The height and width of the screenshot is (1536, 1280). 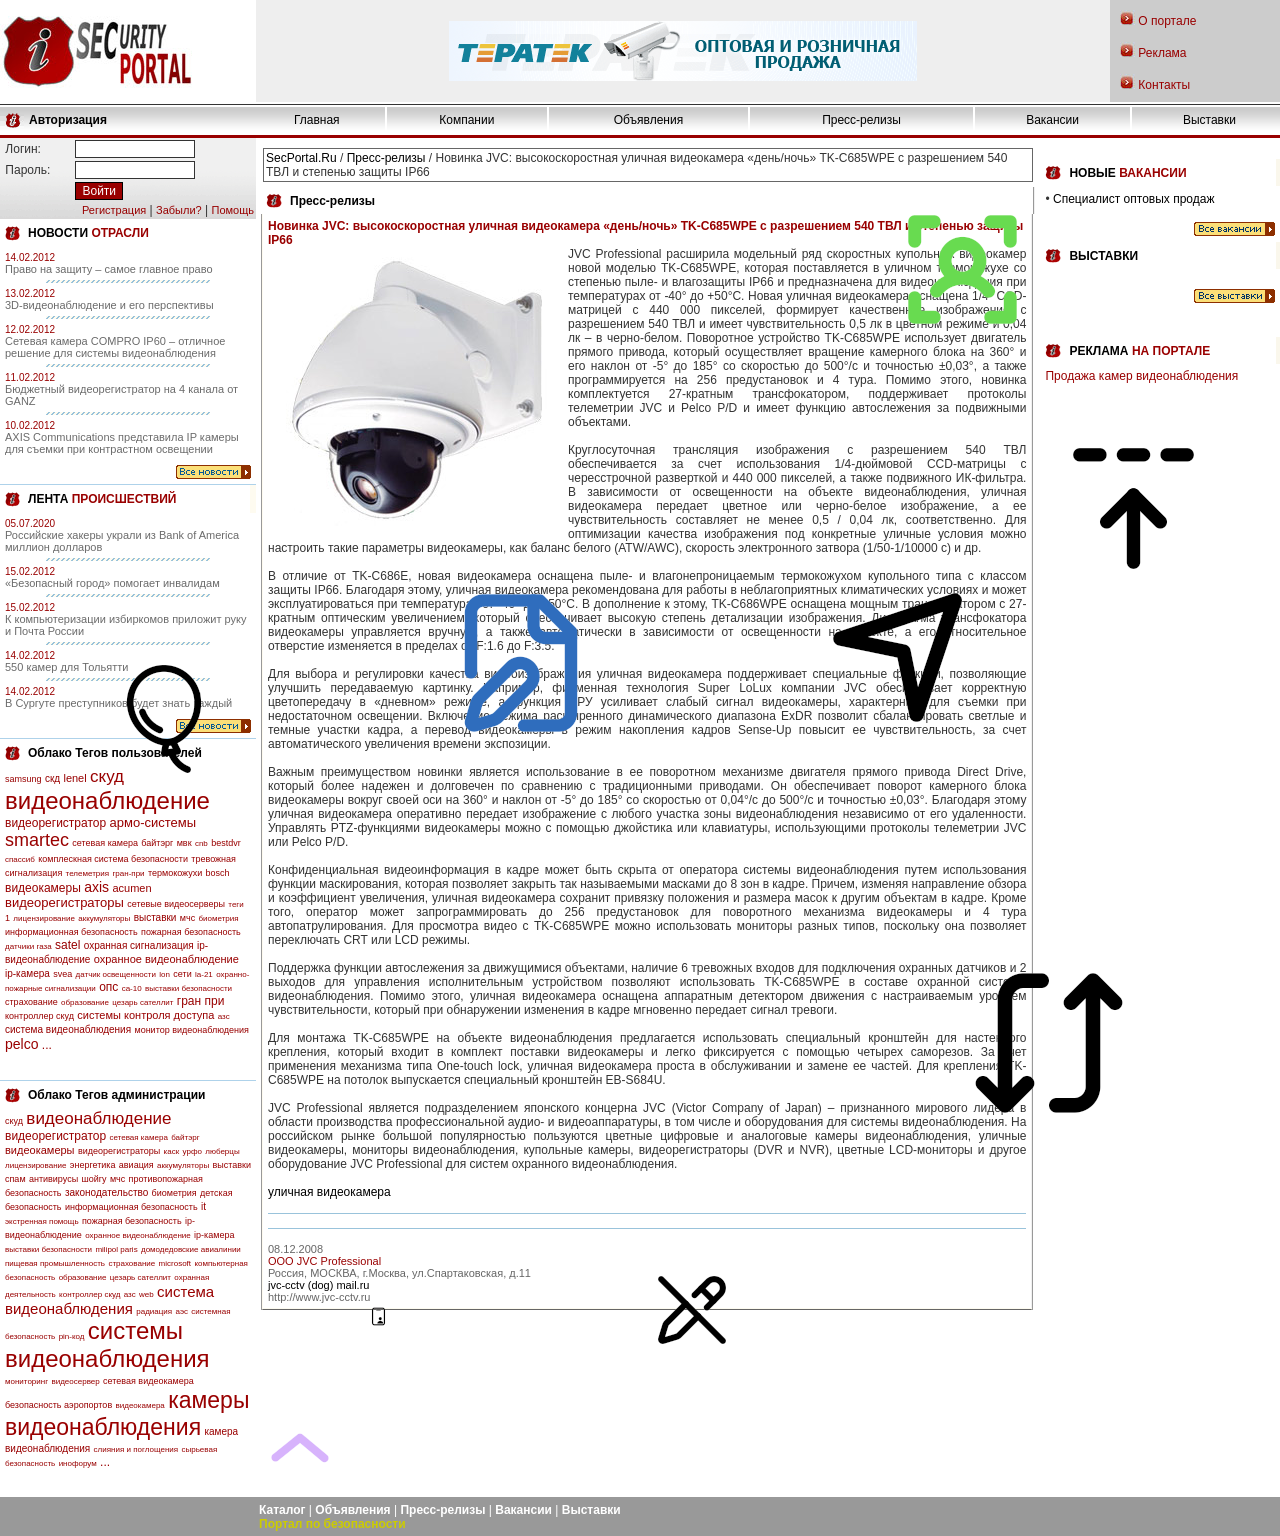 What do you see at coordinates (904, 650) in the screenshot?
I see `tap to navigate to a destination` at bounding box center [904, 650].